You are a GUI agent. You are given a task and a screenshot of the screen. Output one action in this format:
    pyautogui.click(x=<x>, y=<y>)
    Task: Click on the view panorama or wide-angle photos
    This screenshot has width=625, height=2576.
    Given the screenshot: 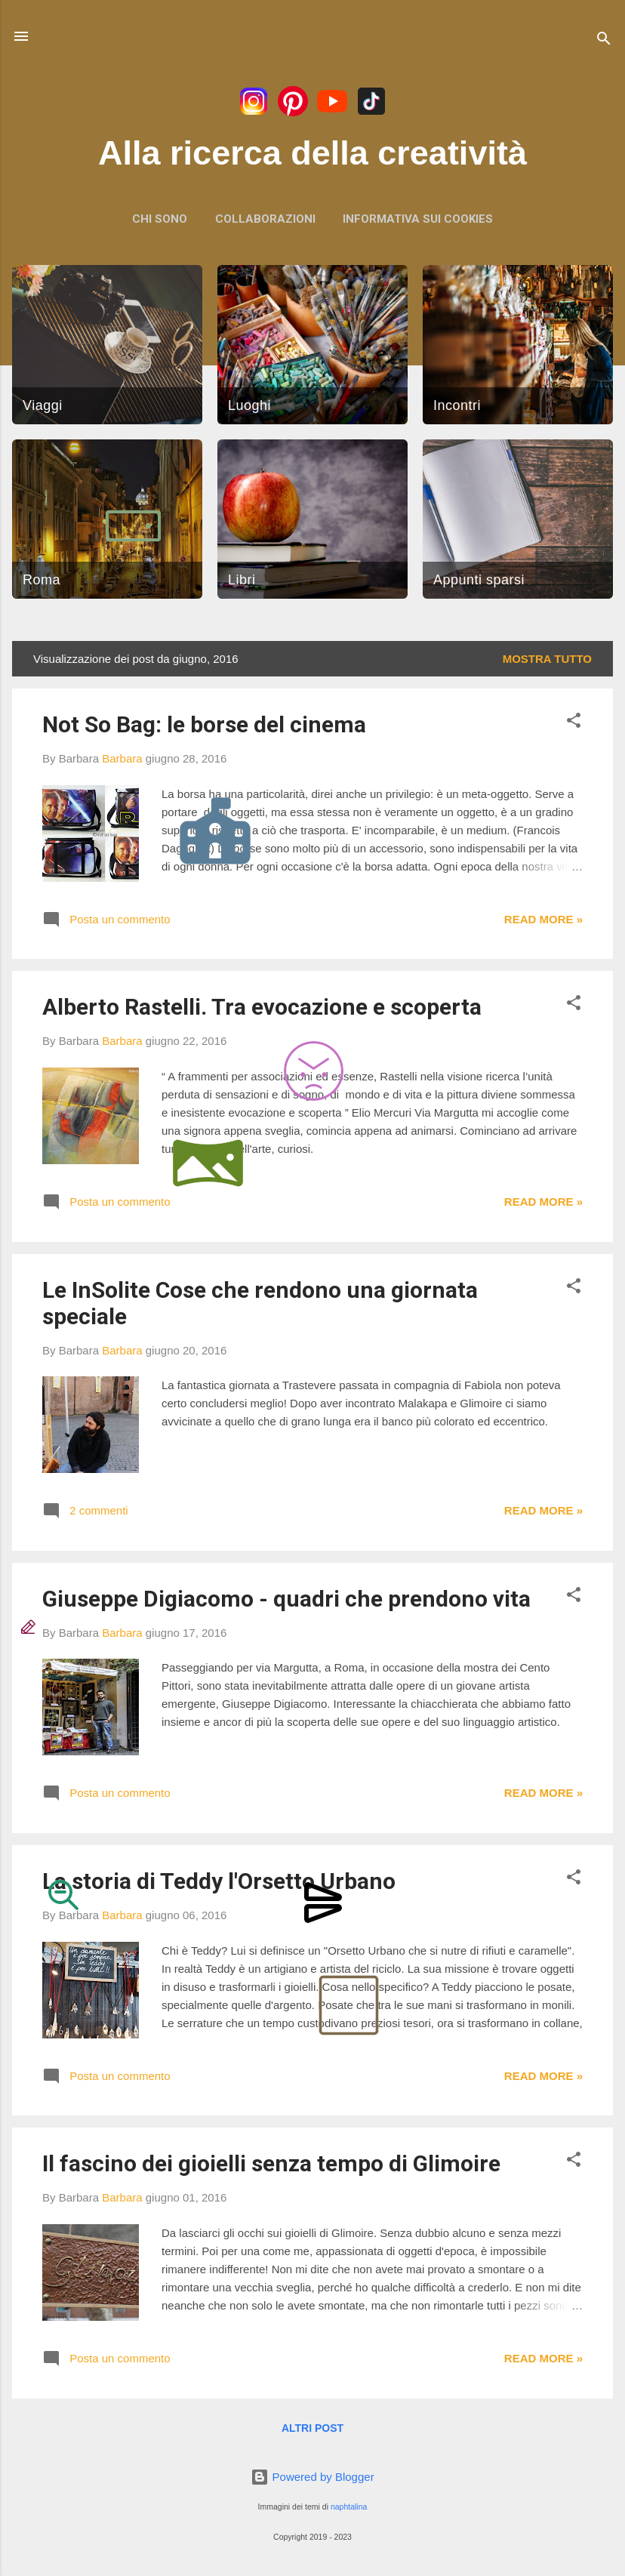 What is the action you would take?
    pyautogui.click(x=208, y=1163)
    